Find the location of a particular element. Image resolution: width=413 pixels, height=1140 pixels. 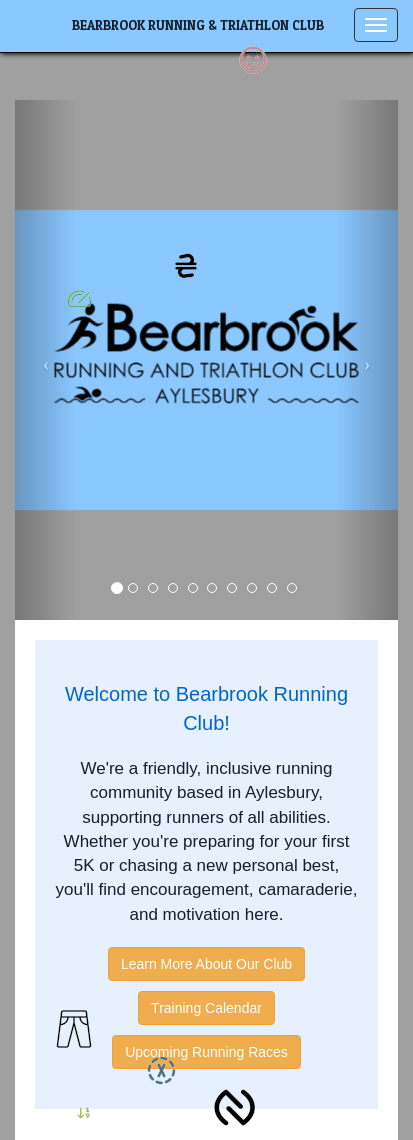

view speed or performance metrics is located at coordinates (79, 299).